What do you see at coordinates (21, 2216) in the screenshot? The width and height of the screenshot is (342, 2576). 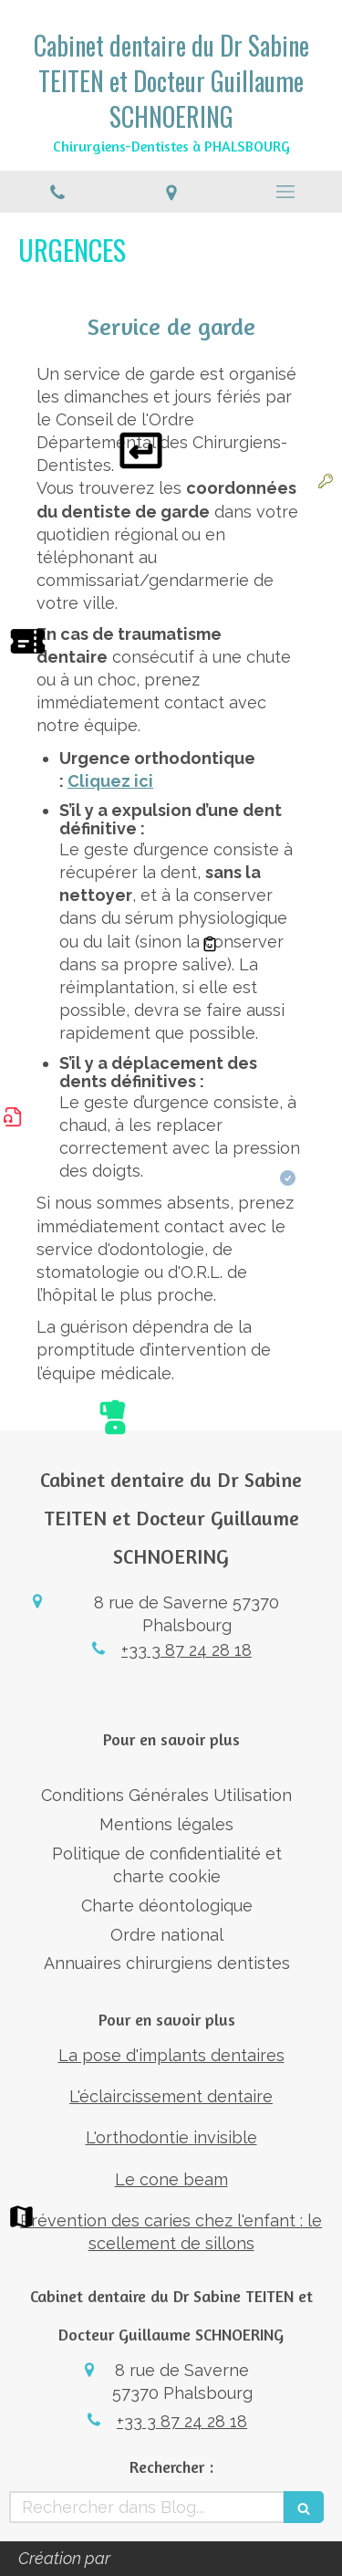 I see `open map view` at bounding box center [21, 2216].